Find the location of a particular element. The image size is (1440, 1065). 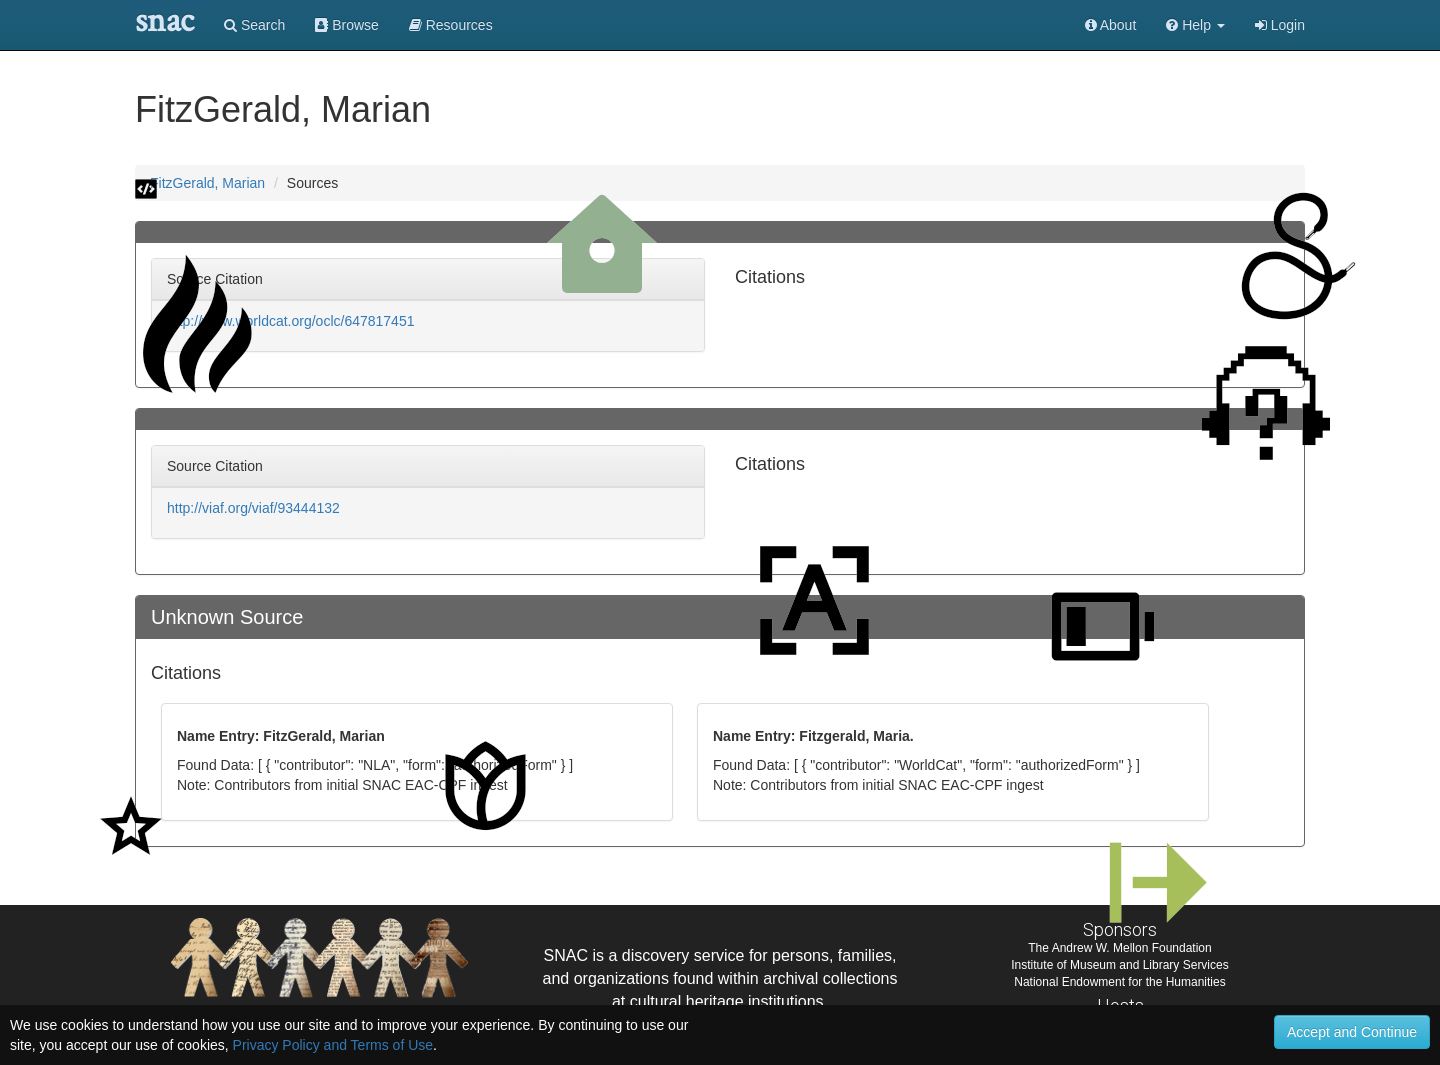

shoelace web components library logo is located at coordinates (1297, 256).